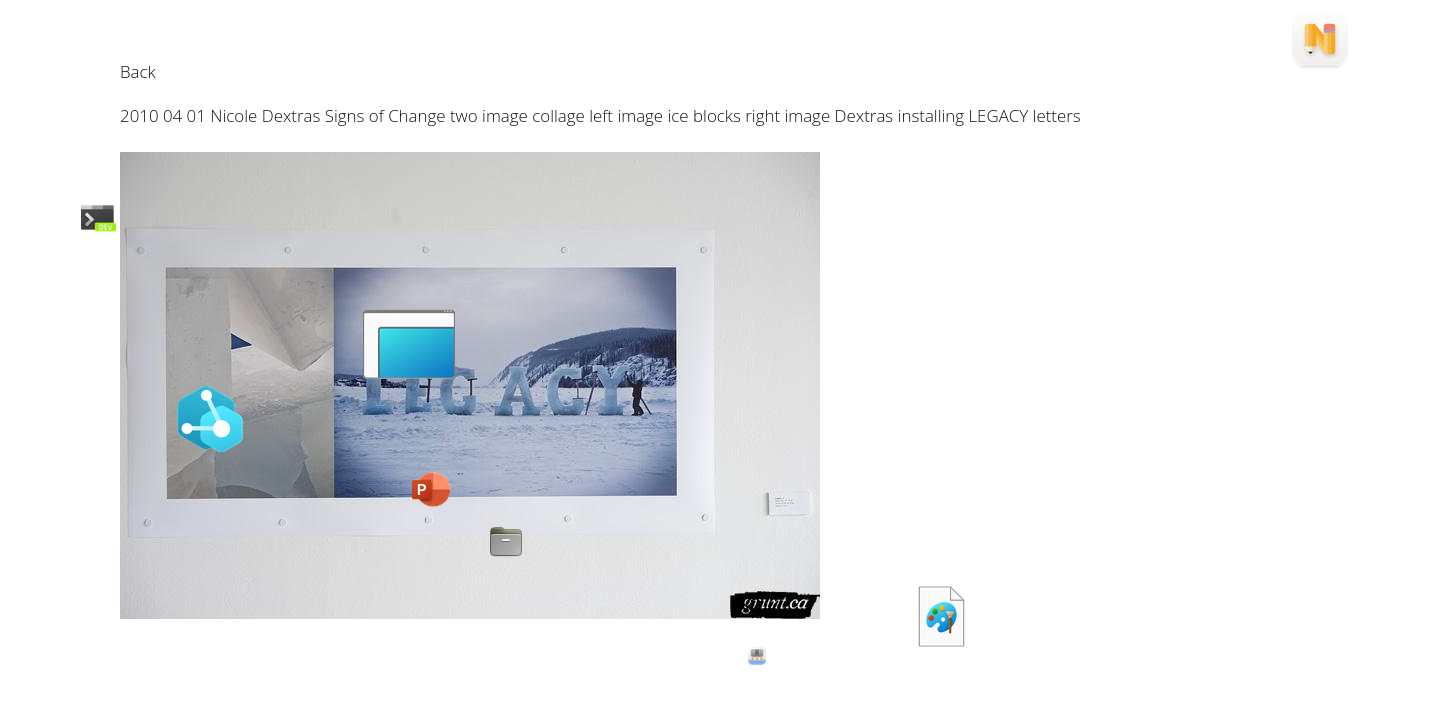  What do you see at coordinates (941, 616) in the screenshot?
I see `open file in paint application` at bounding box center [941, 616].